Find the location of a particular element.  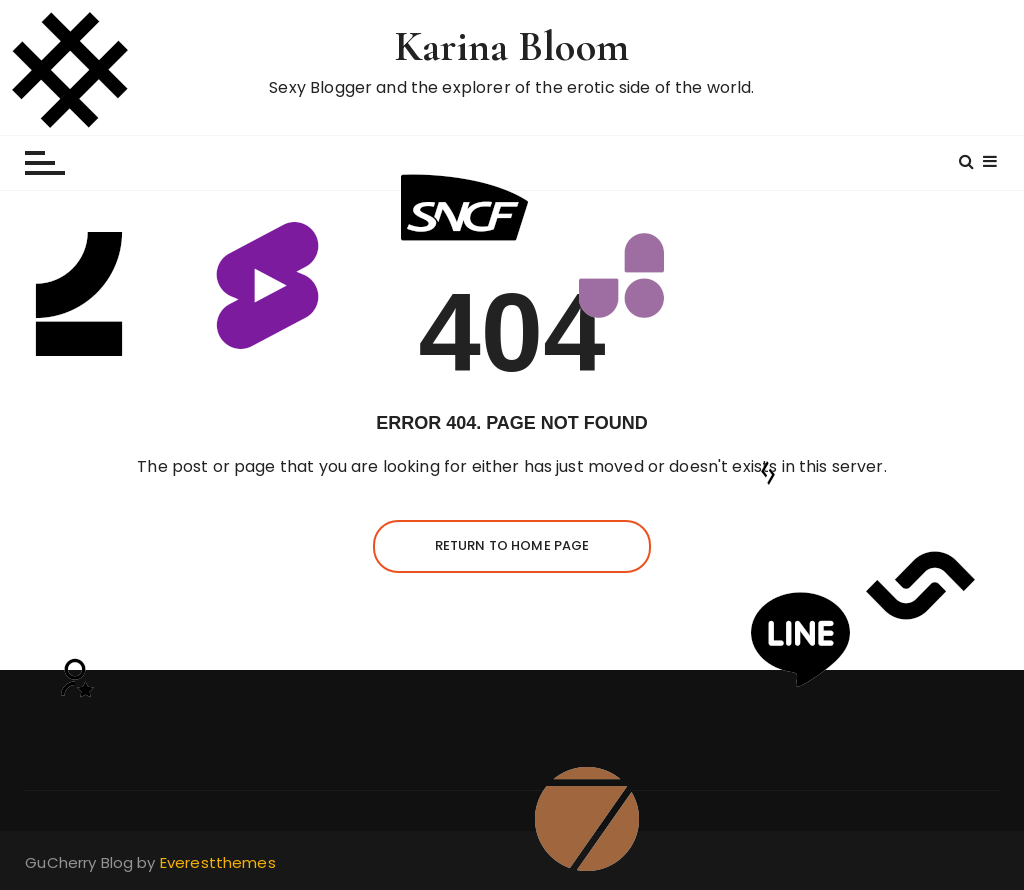

open the SNCF French railway app is located at coordinates (464, 207).